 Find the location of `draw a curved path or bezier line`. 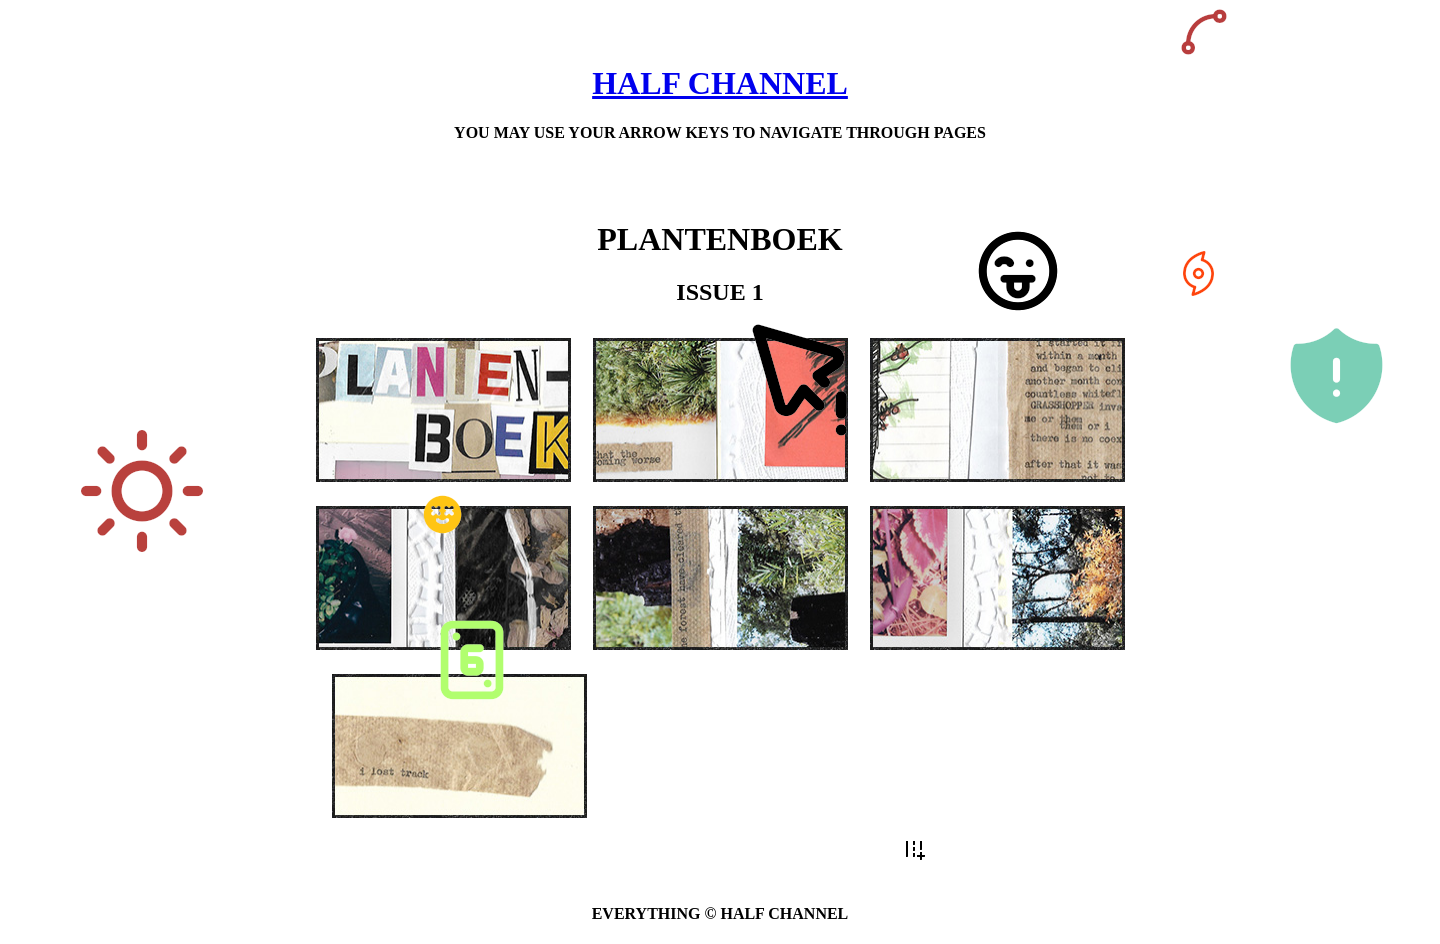

draw a curved path or bezier line is located at coordinates (1204, 32).